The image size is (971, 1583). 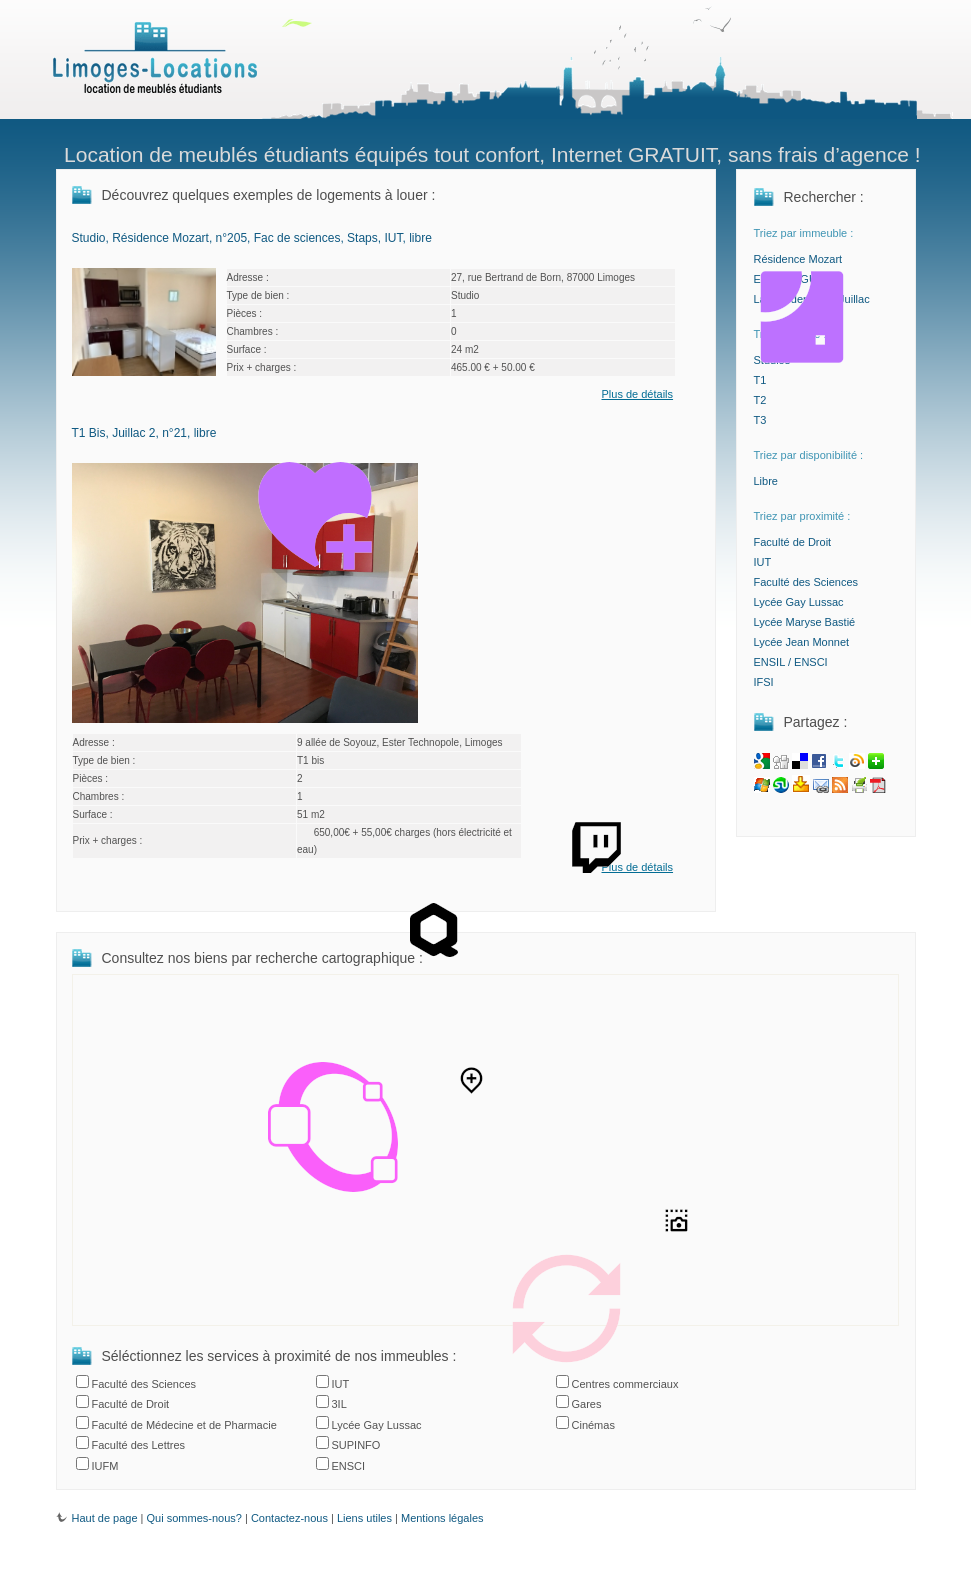 I want to click on li-ning brand logo, so click(x=297, y=23).